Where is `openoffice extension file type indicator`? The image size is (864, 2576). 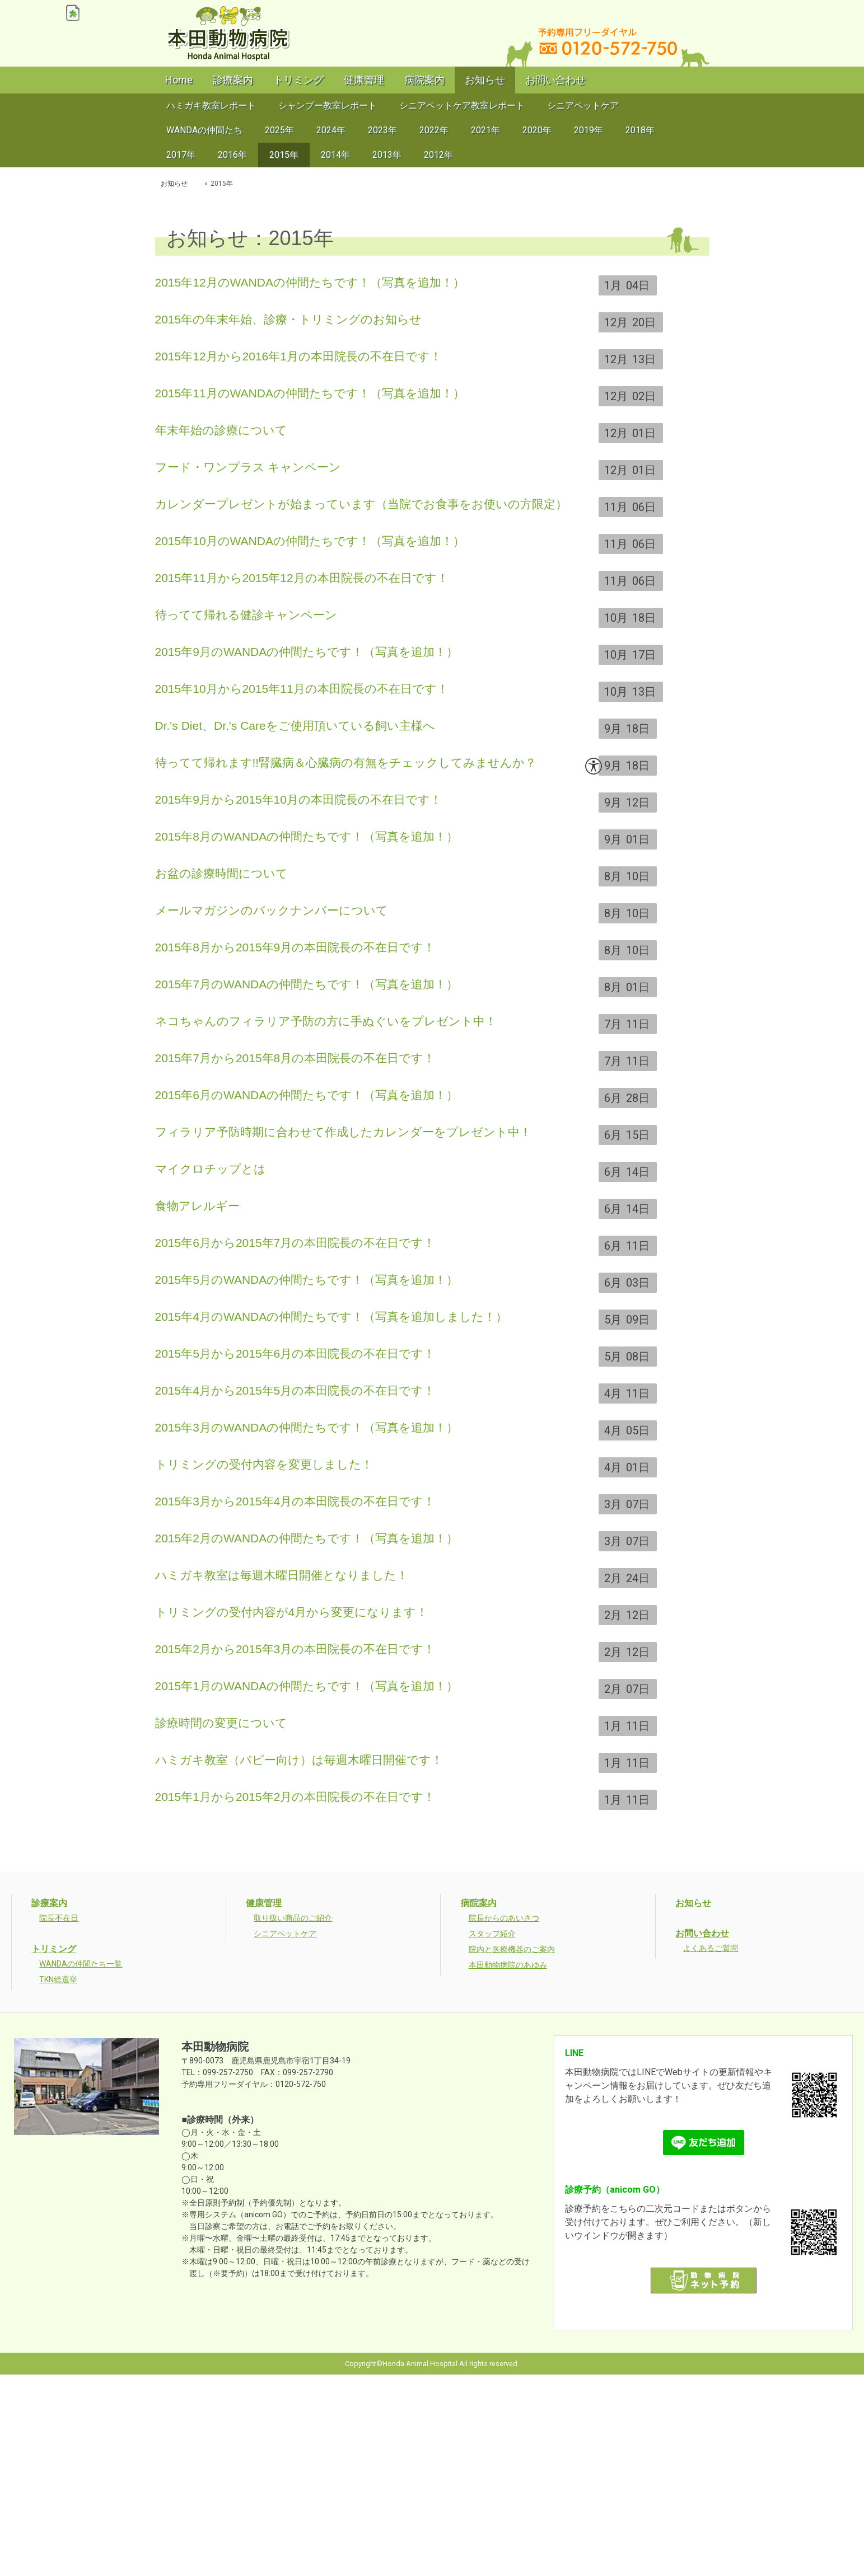
openoffice extension file type indicator is located at coordinates (73, 13).